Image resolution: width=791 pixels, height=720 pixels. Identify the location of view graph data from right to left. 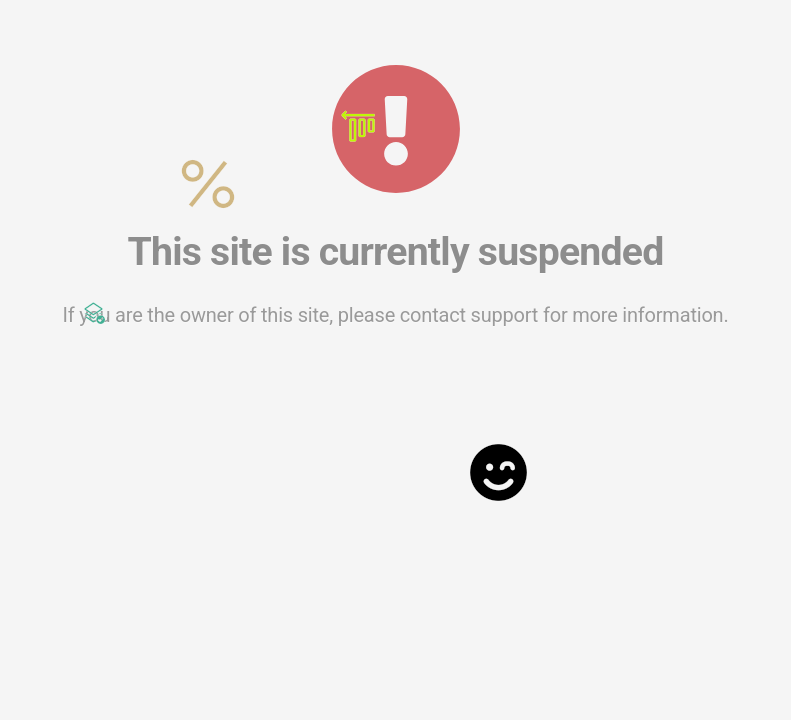
(358, 125).